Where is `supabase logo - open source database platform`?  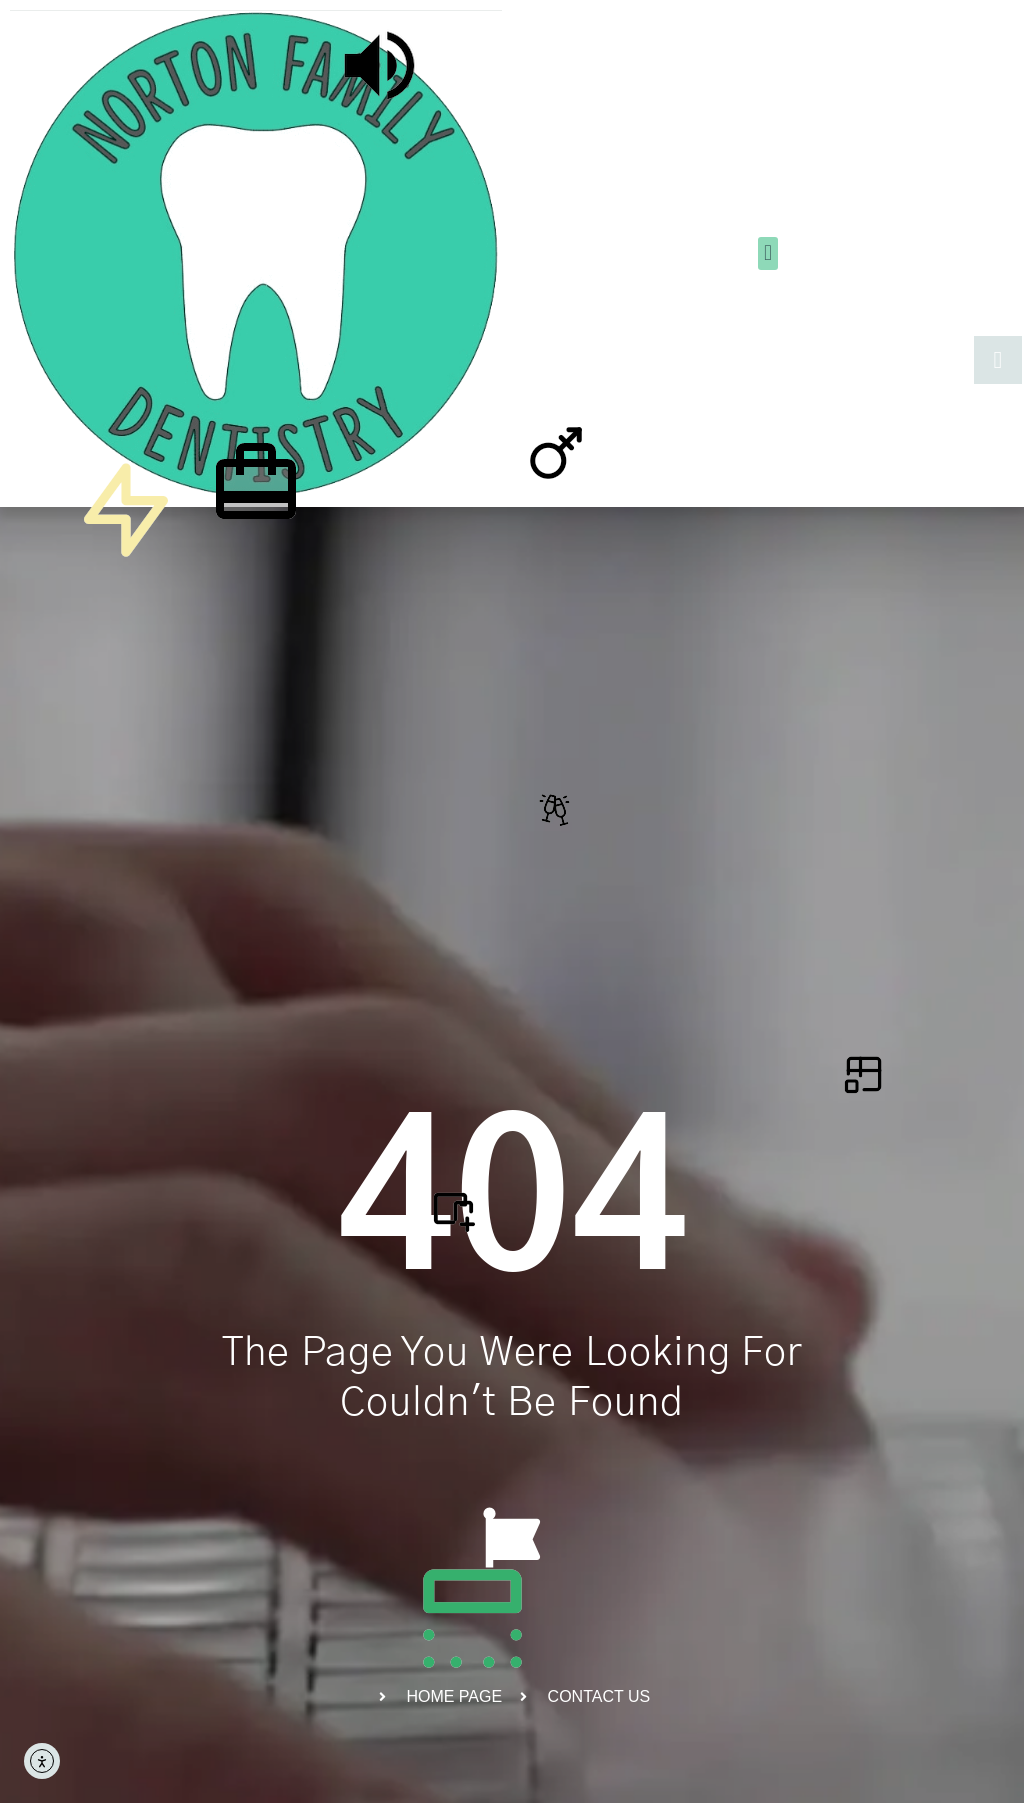
supabase logo - open source database platform is located at coordinates (126, 510).